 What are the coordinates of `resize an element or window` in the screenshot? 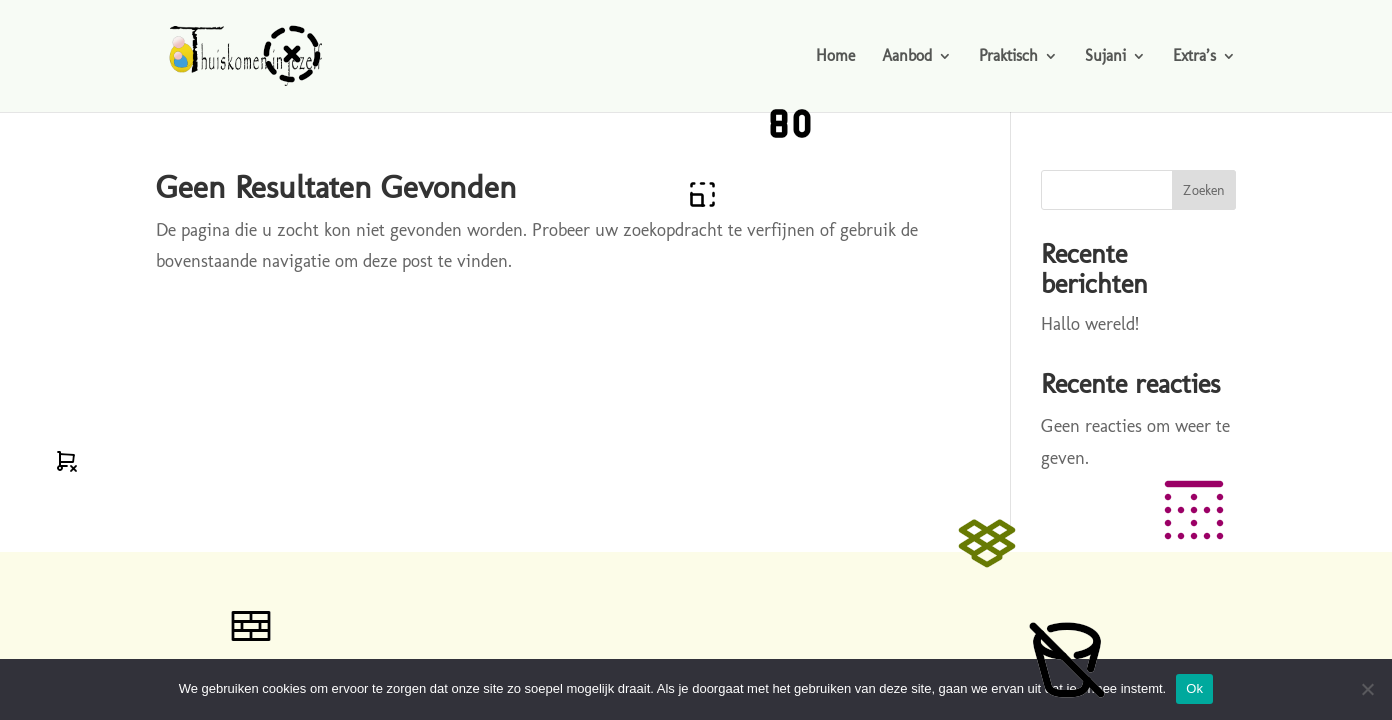 It's located at (702, 194).